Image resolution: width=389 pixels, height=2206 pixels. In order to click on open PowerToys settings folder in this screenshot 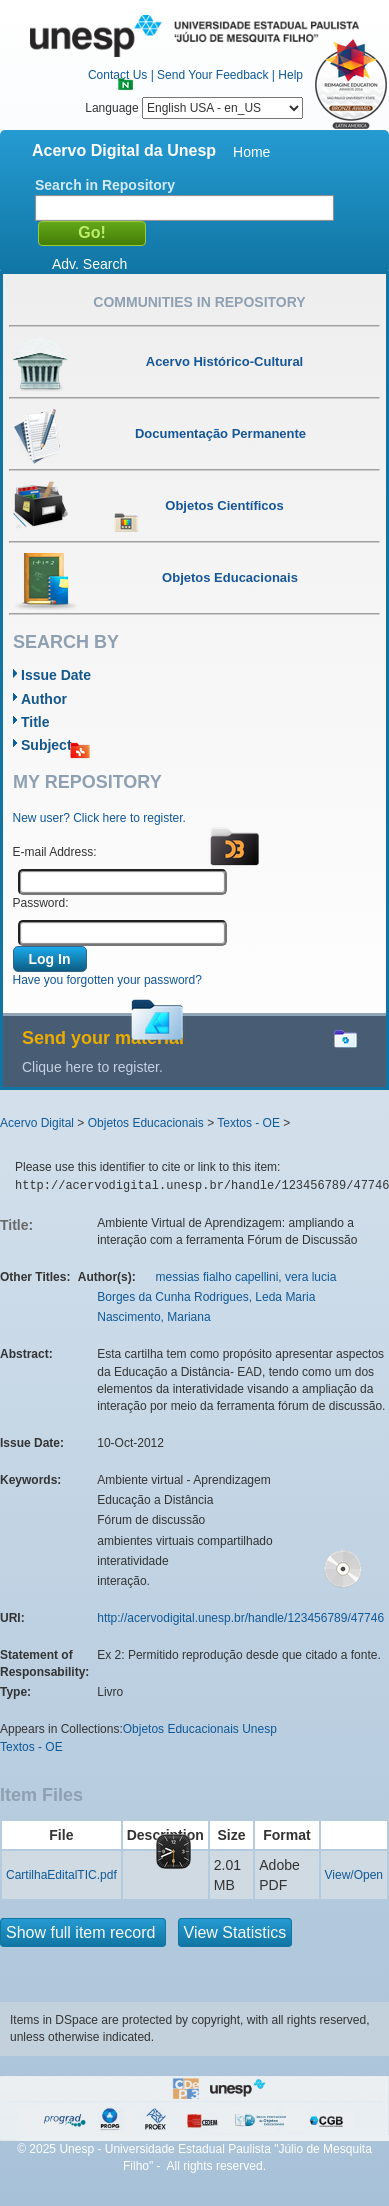, I will do `click(126, 523)`.